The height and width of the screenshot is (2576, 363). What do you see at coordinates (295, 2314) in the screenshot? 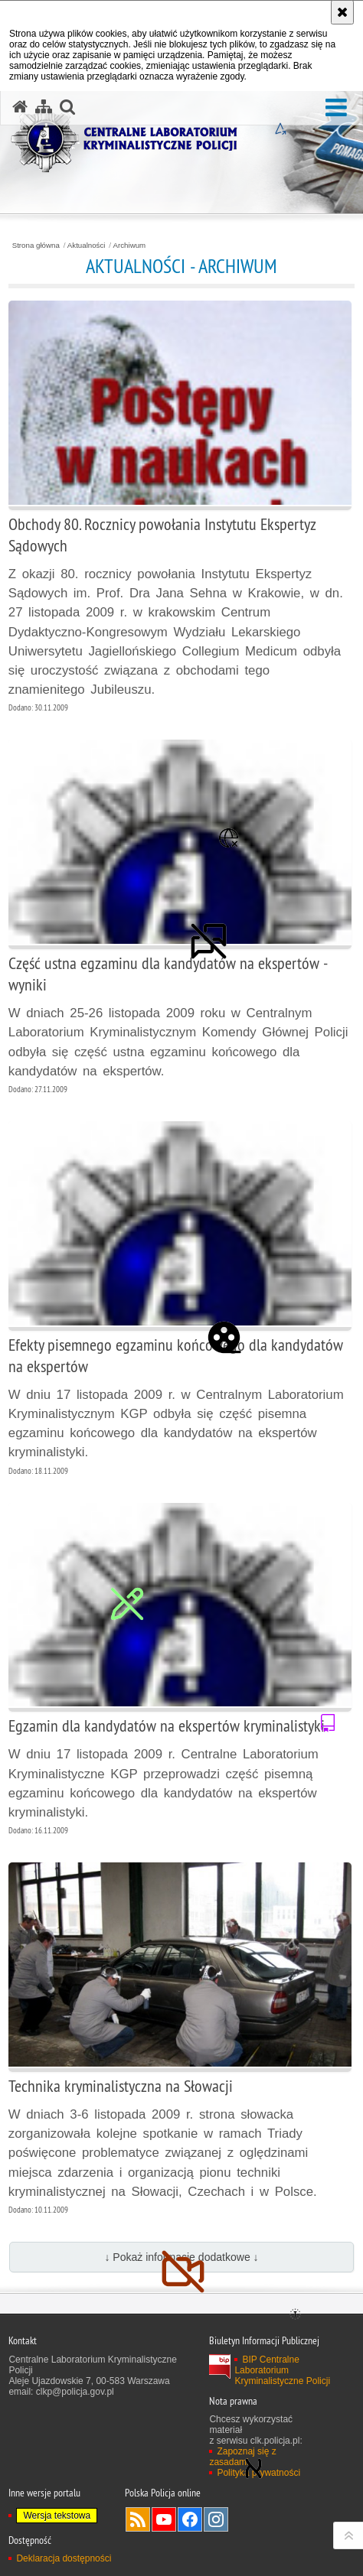
I see `indicates text formatting or typography options` at bounding box center [295, 2314].